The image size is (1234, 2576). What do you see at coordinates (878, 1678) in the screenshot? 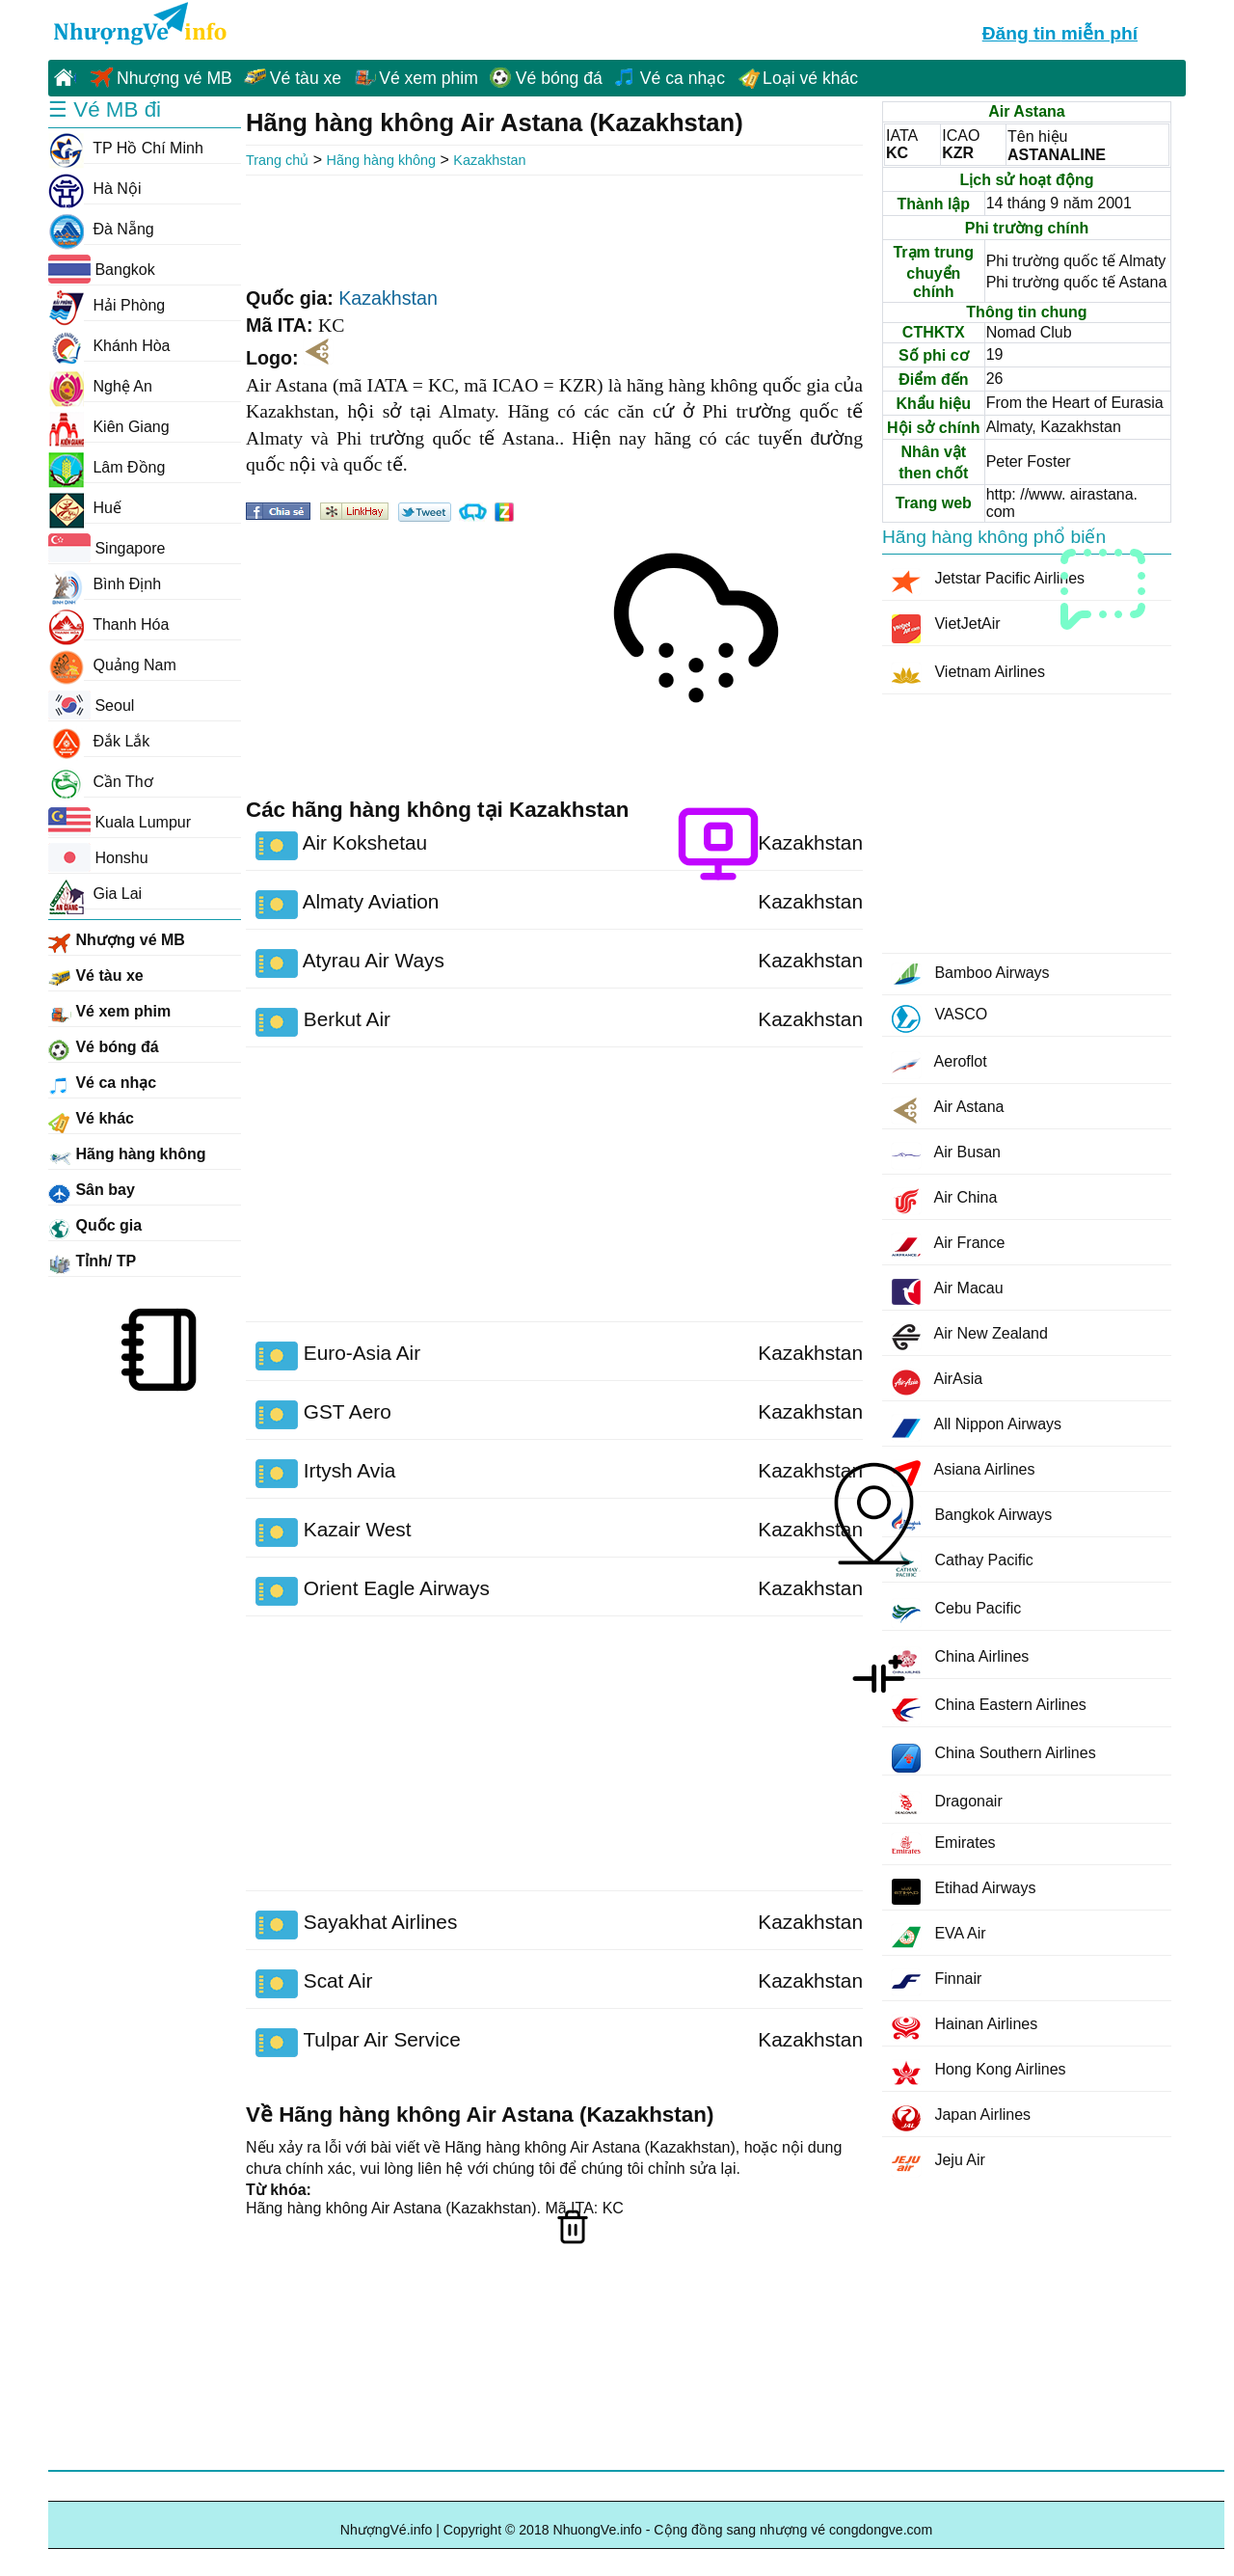
I see `polarized capacitor symbol in circuit diagrams` at bounding box center [878, 1678].